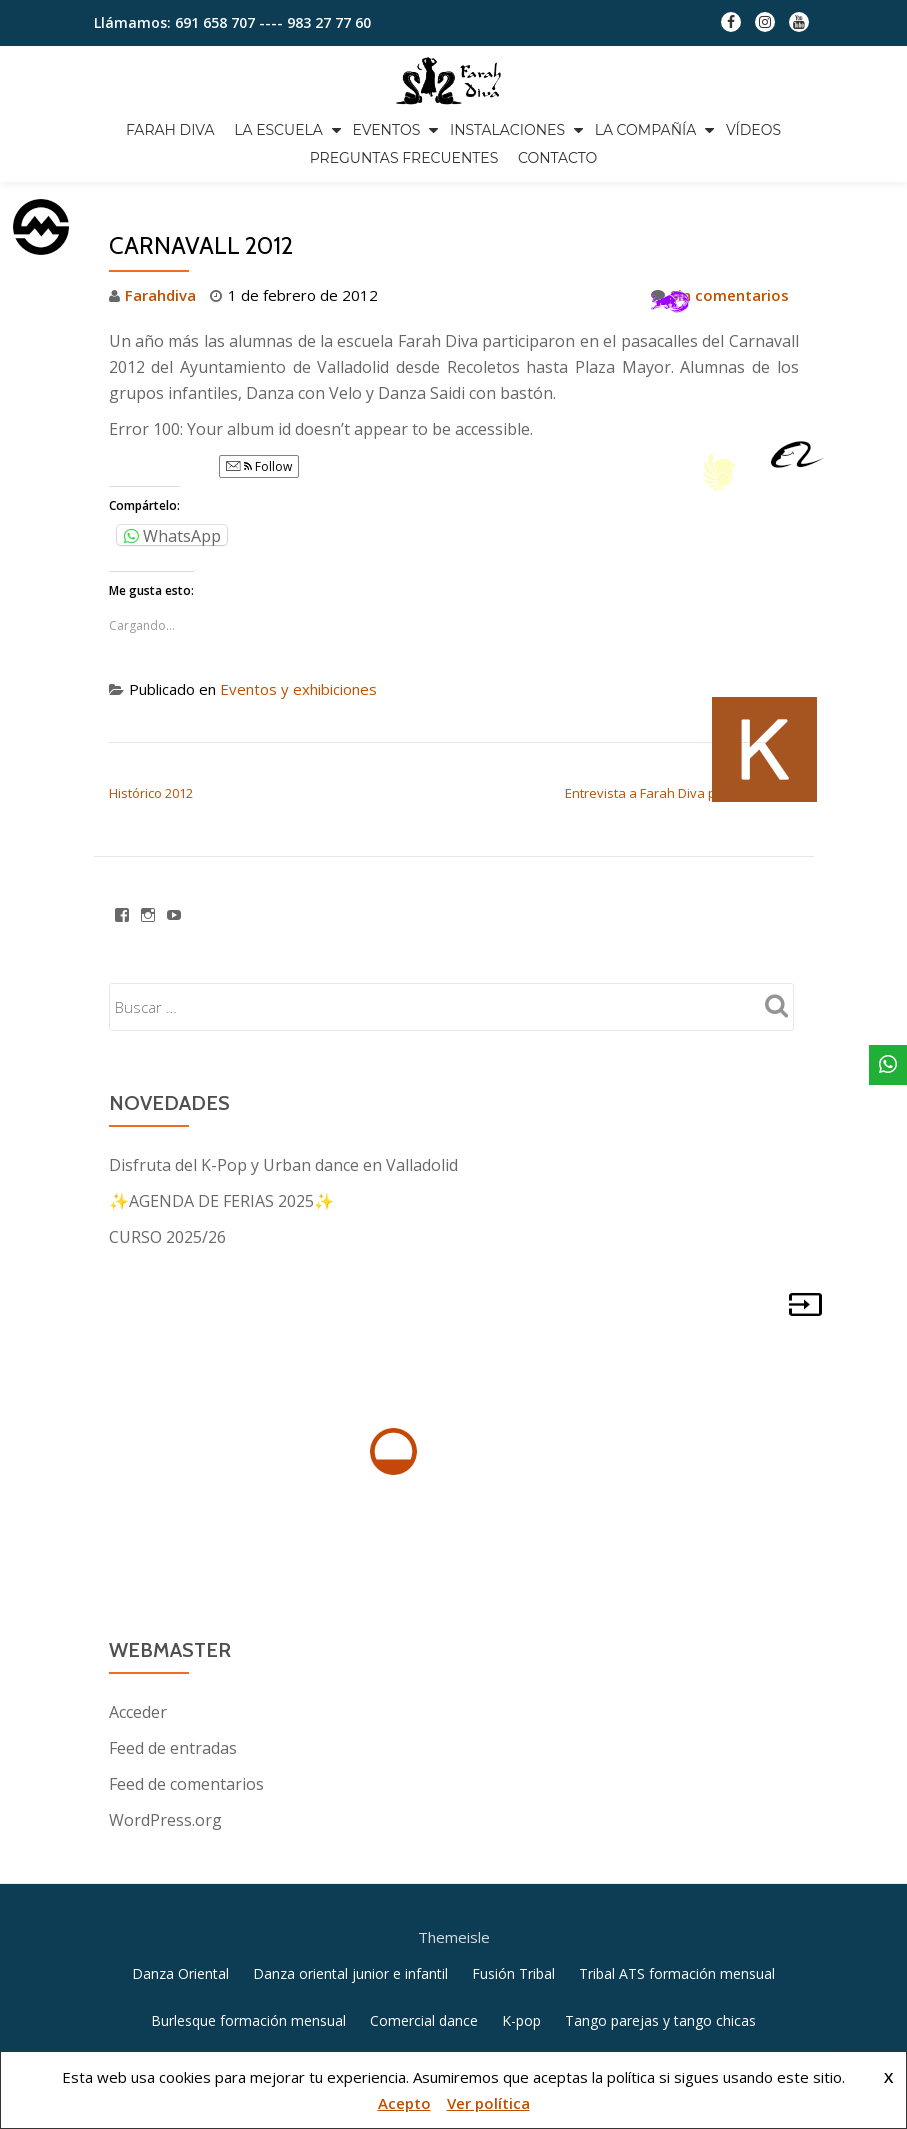  What do you see at coordinates (393, 1451) in the screenshot?
I see `open the Sunrise calendar app` at bounding box center [393, 1451].